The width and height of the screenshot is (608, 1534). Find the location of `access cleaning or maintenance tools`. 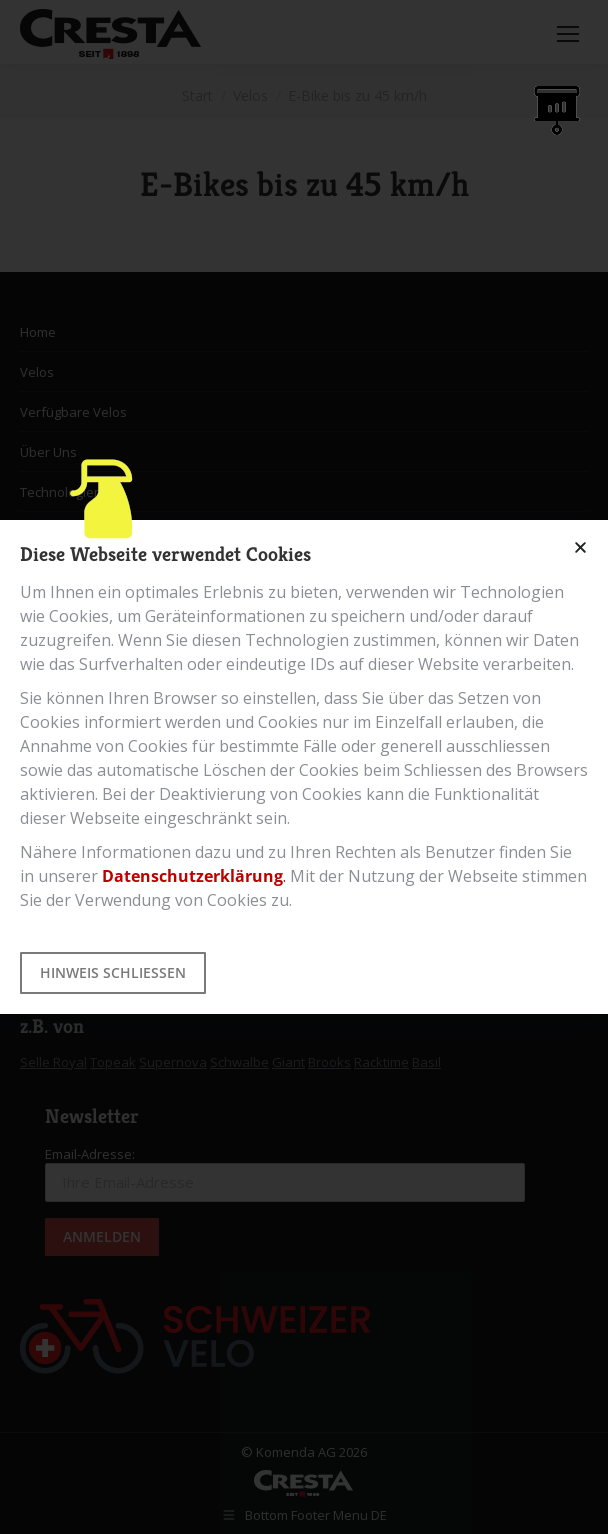

access cleaning or maintenance tools is located at coordinates (104, 499).